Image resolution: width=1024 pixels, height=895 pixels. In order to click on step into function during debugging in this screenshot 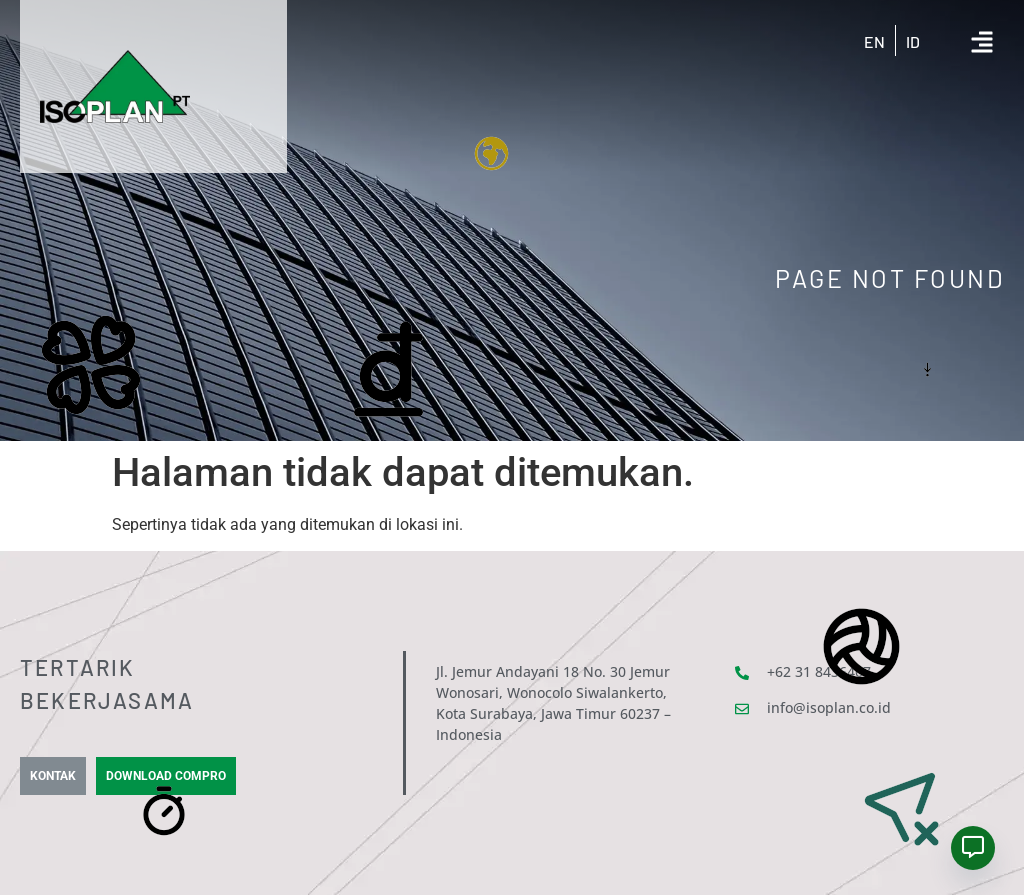, I will do `click(927, 369)`.